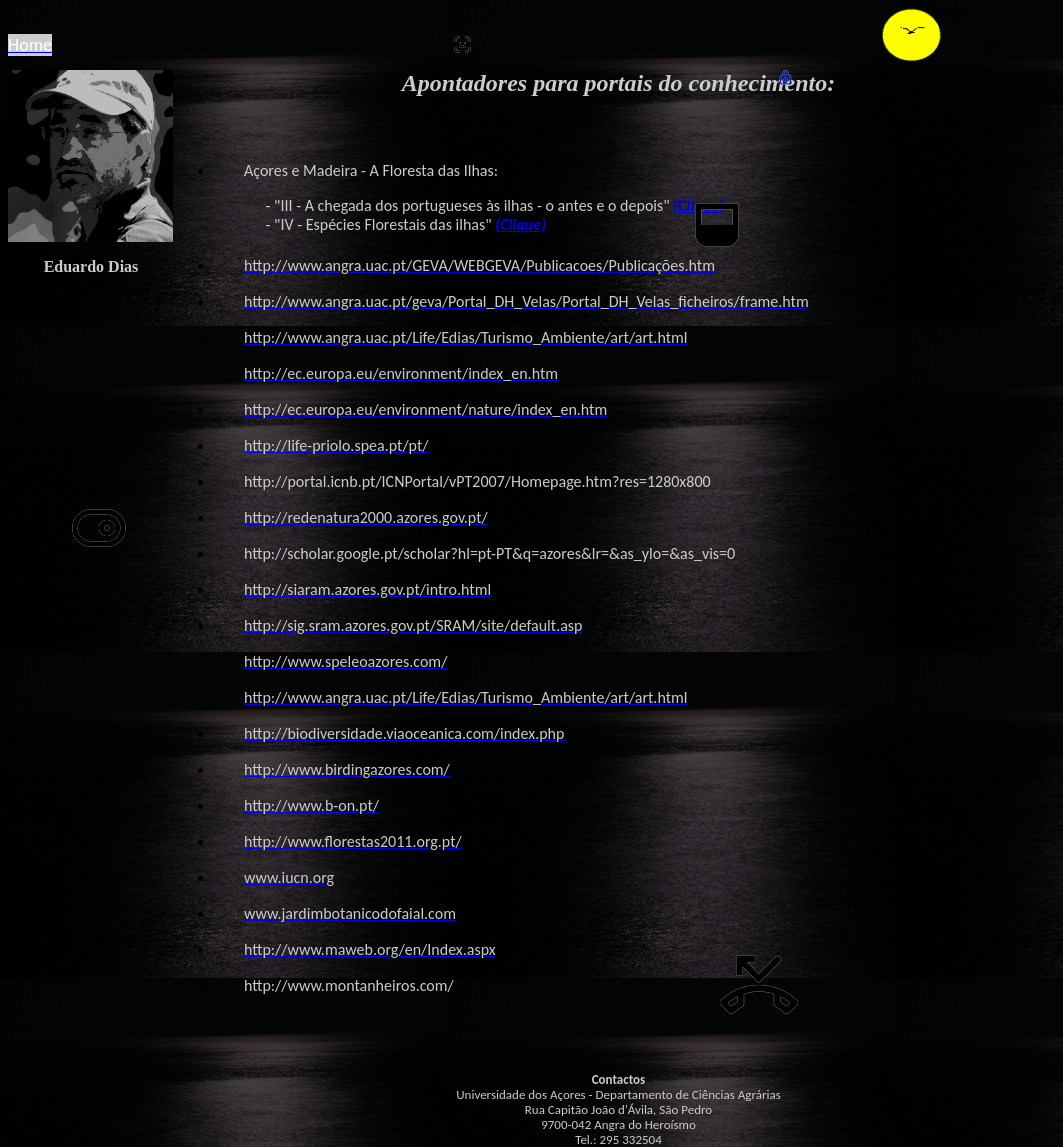  Describe the element at coordinates (99, 528) in the screenshot. I see `toggle switch in the on position` at that location.